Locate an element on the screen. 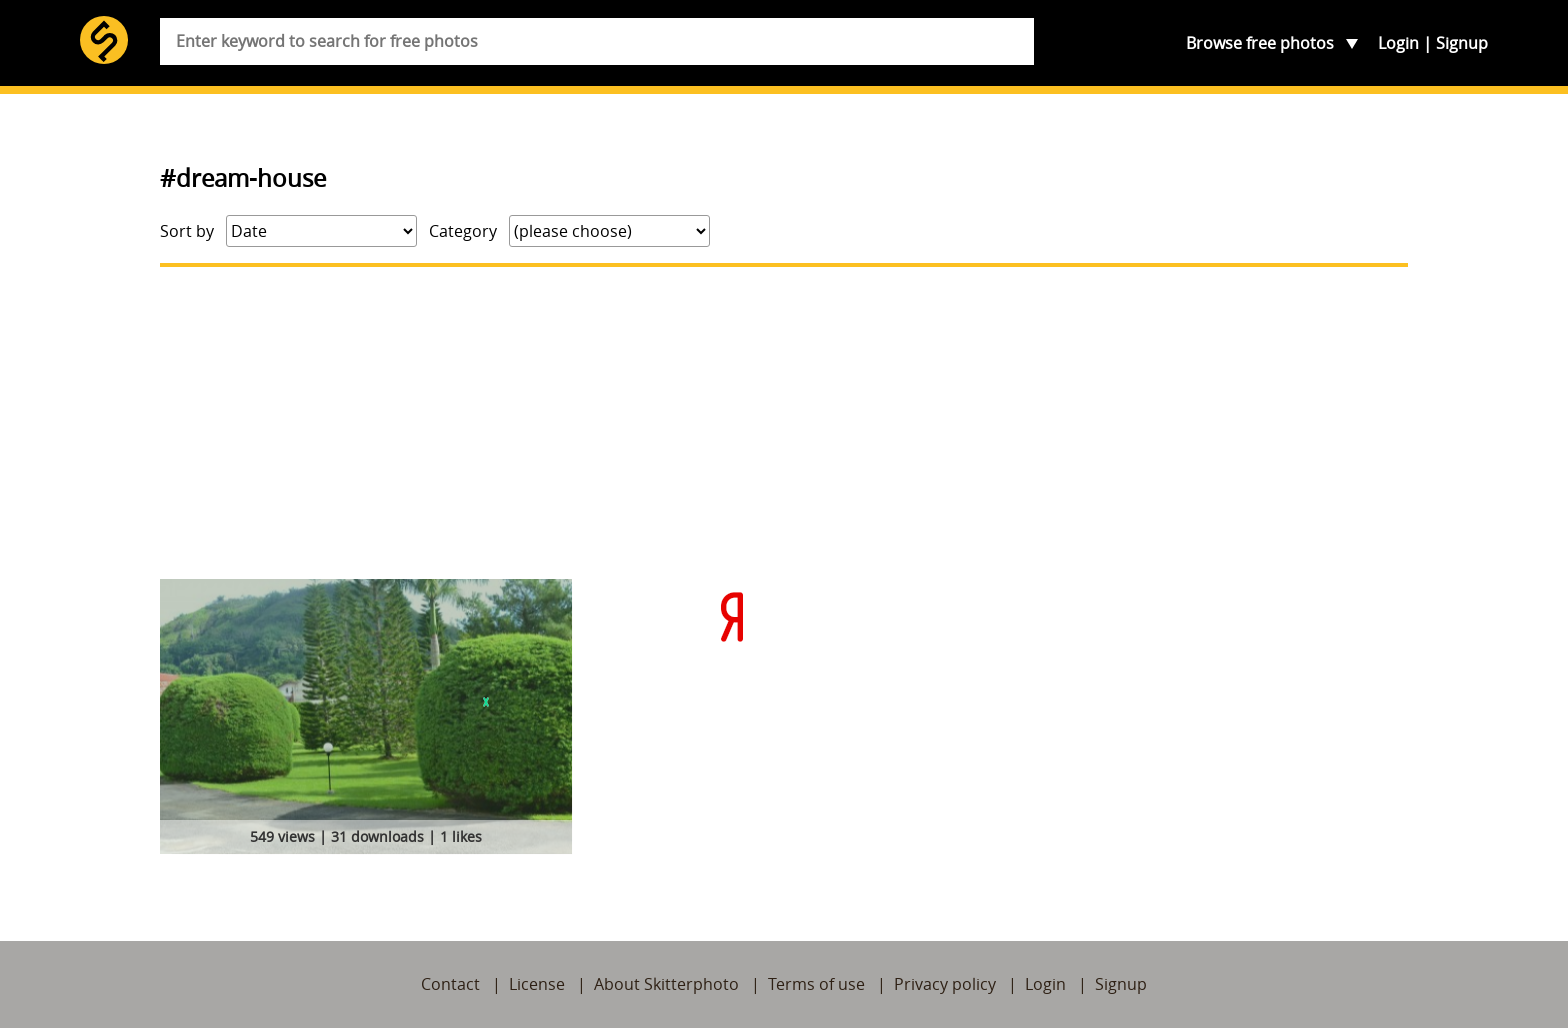  close or dismiss a dialog is located at coordinates (486, 702).